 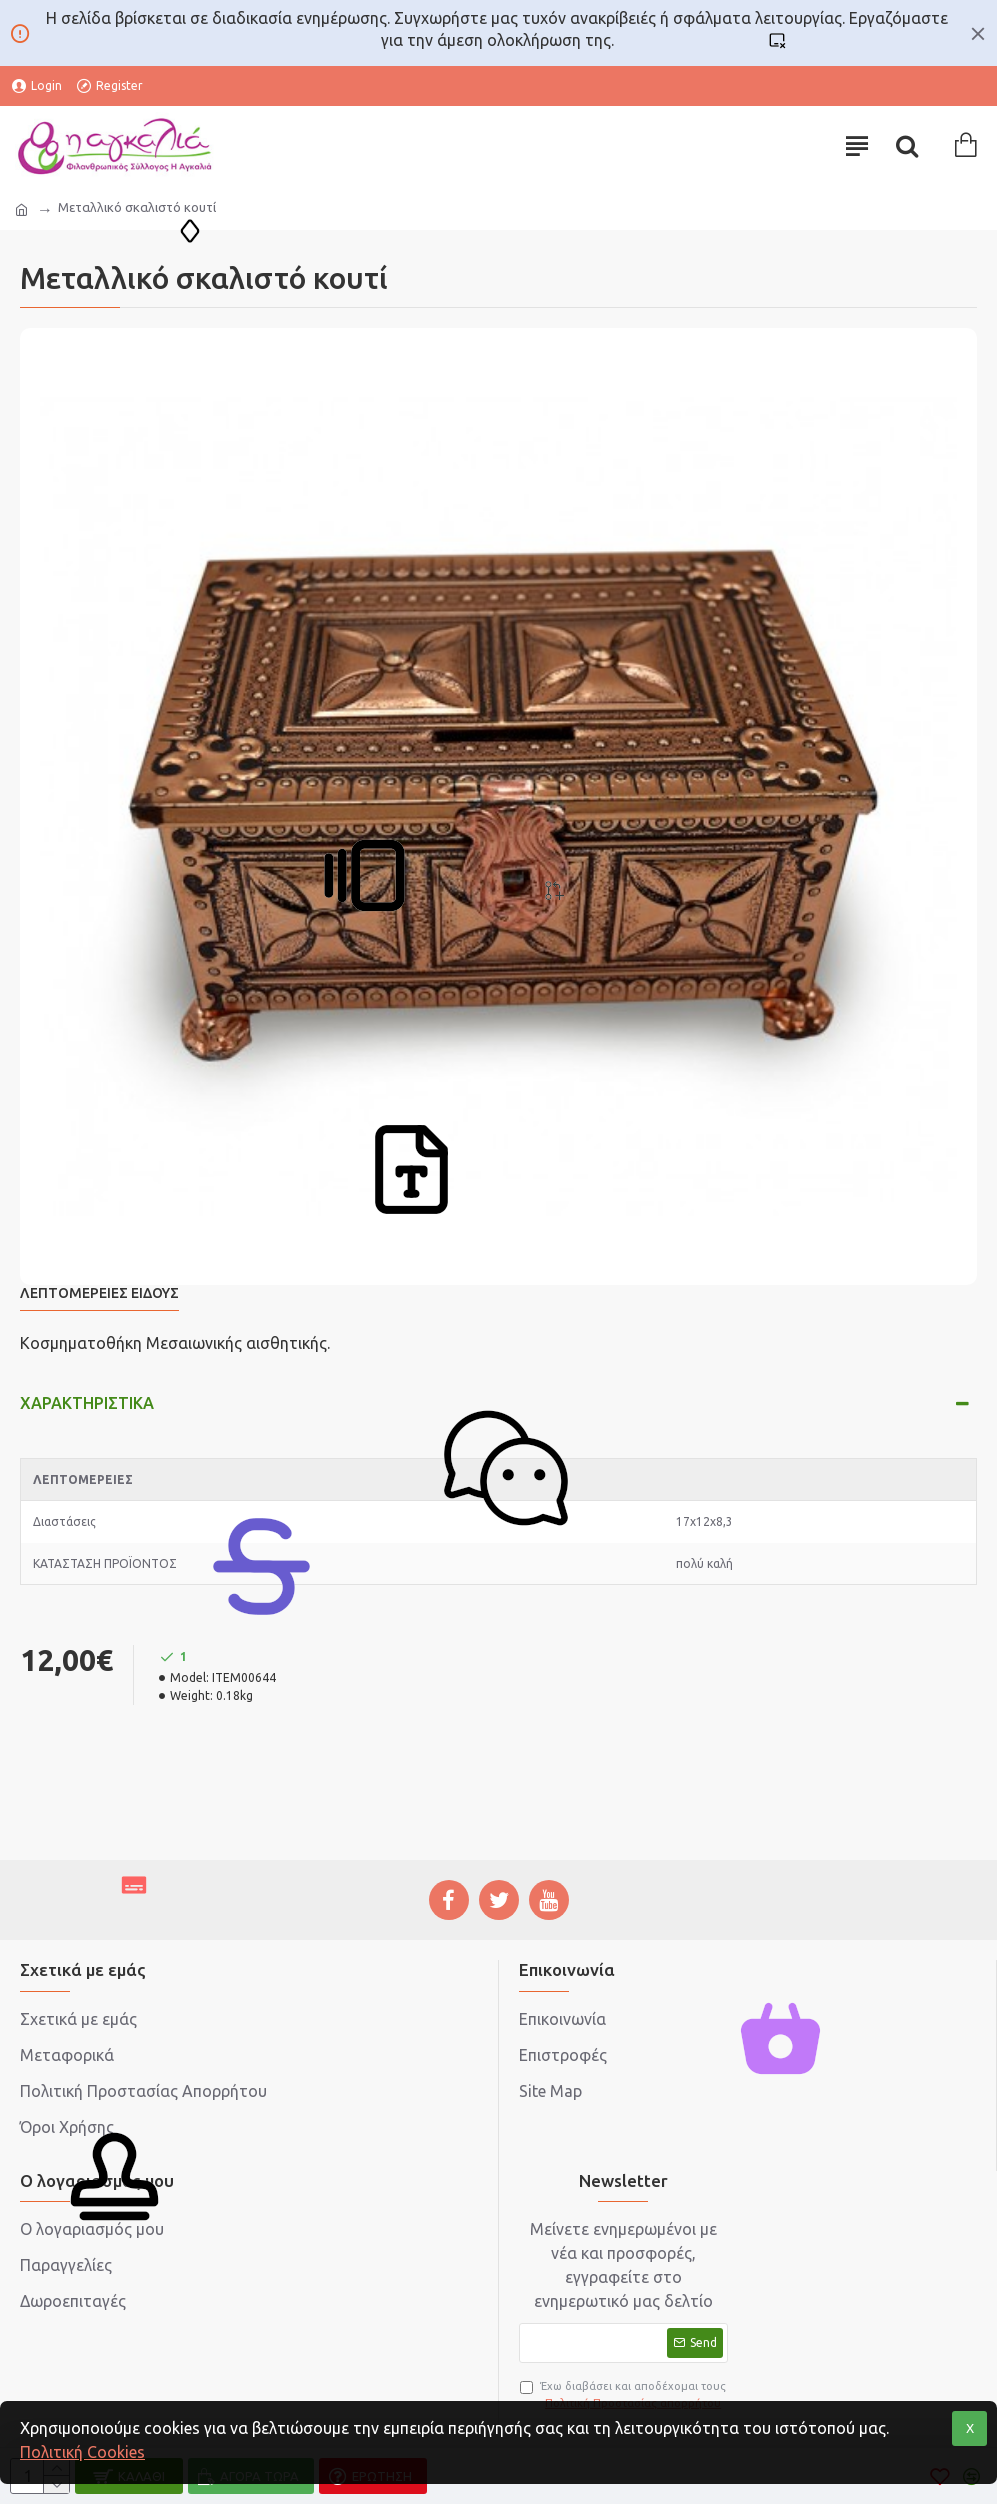 What do you see at coordinates (190, 231) in the screenshot?
I see `access premium or pro features` at bounding box center [190, 231].